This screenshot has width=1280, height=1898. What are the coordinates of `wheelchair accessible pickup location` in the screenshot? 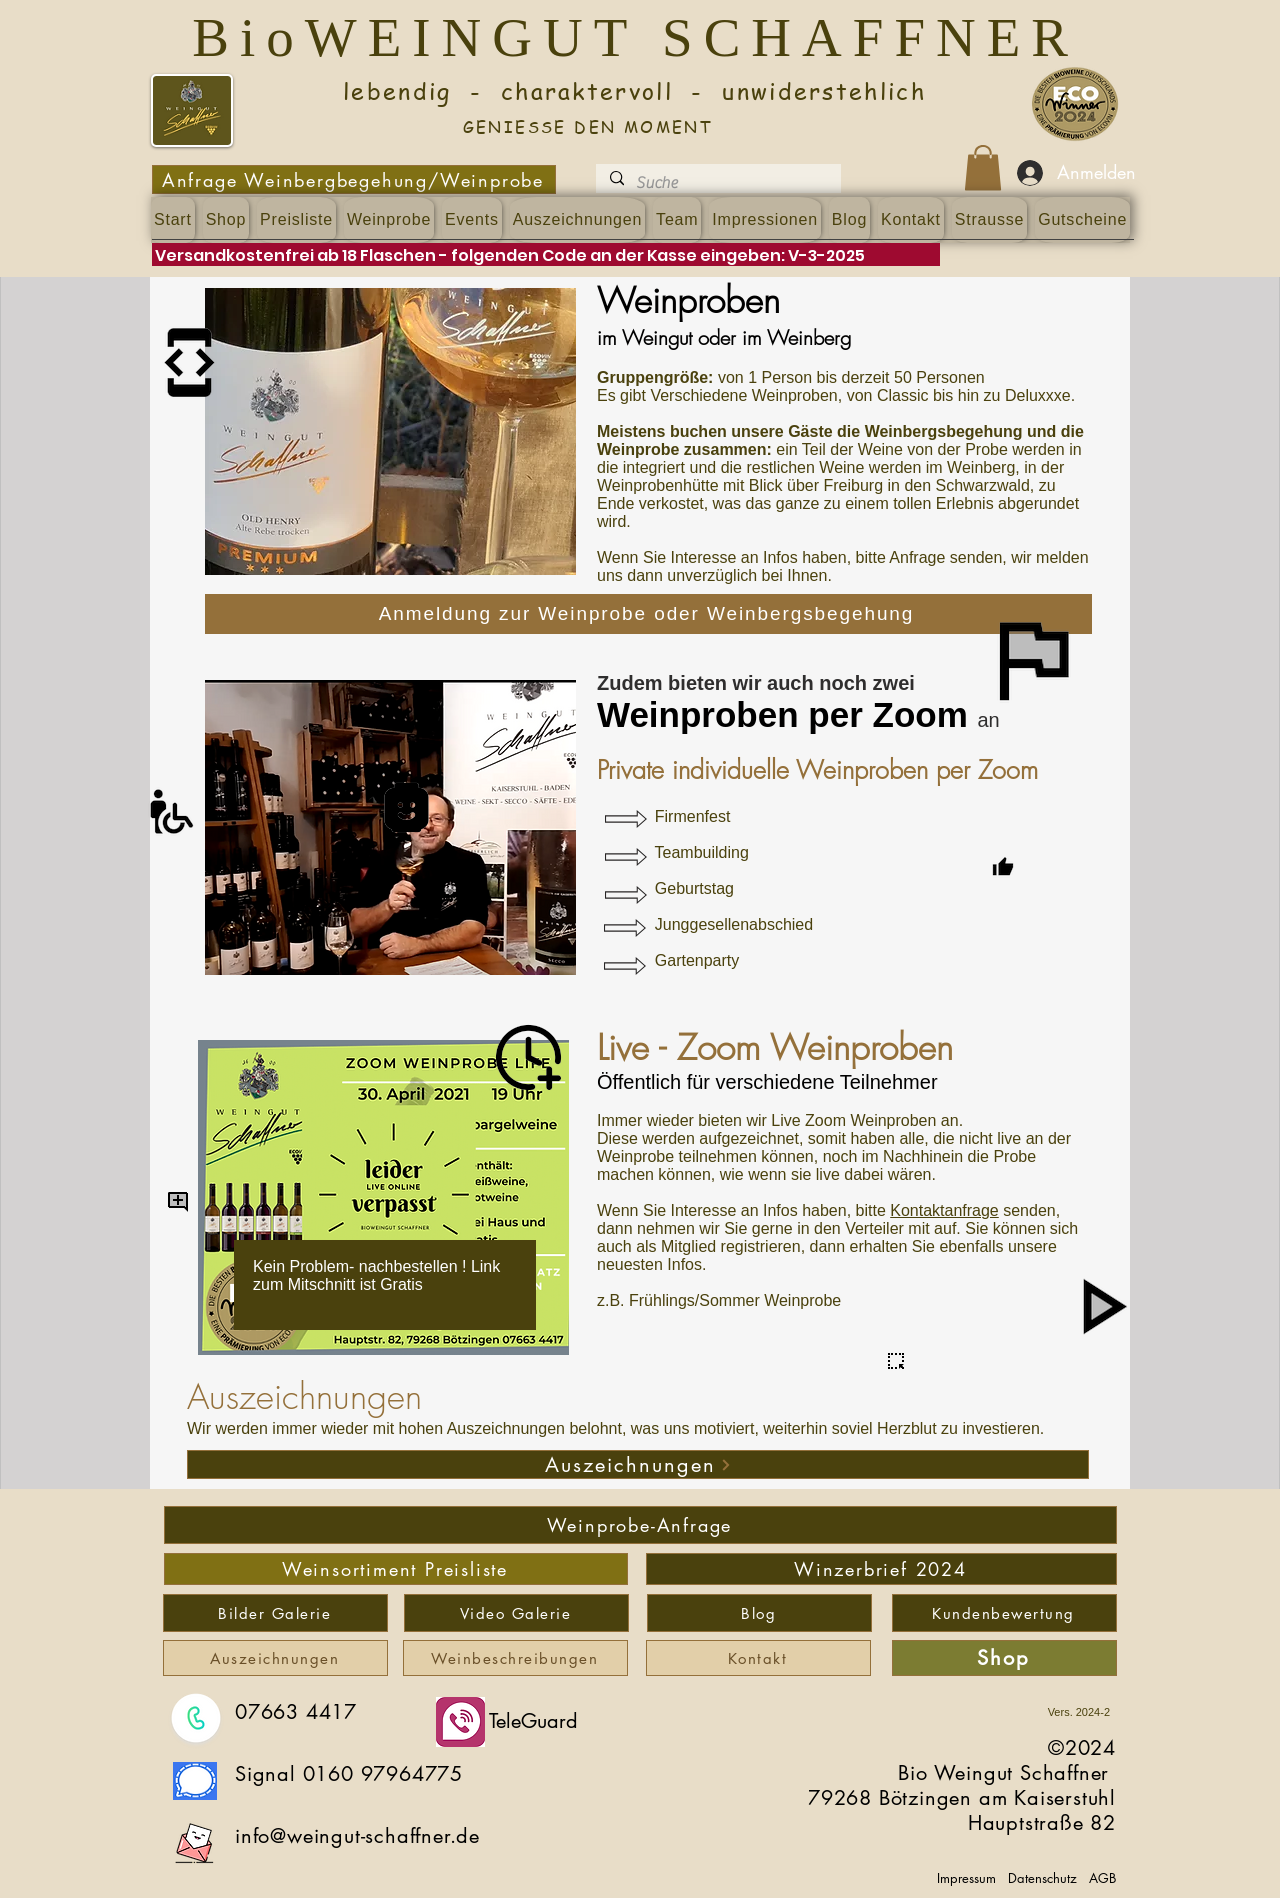 It's located at (170, 811).